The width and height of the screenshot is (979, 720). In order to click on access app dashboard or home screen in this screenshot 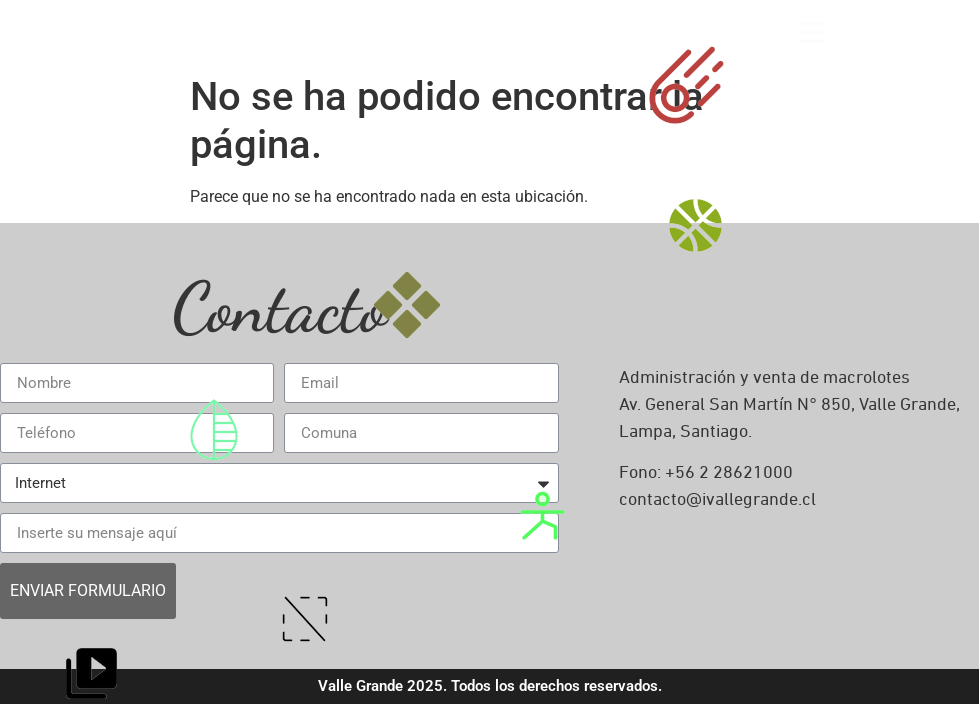, I will do `click(407, 305)`.